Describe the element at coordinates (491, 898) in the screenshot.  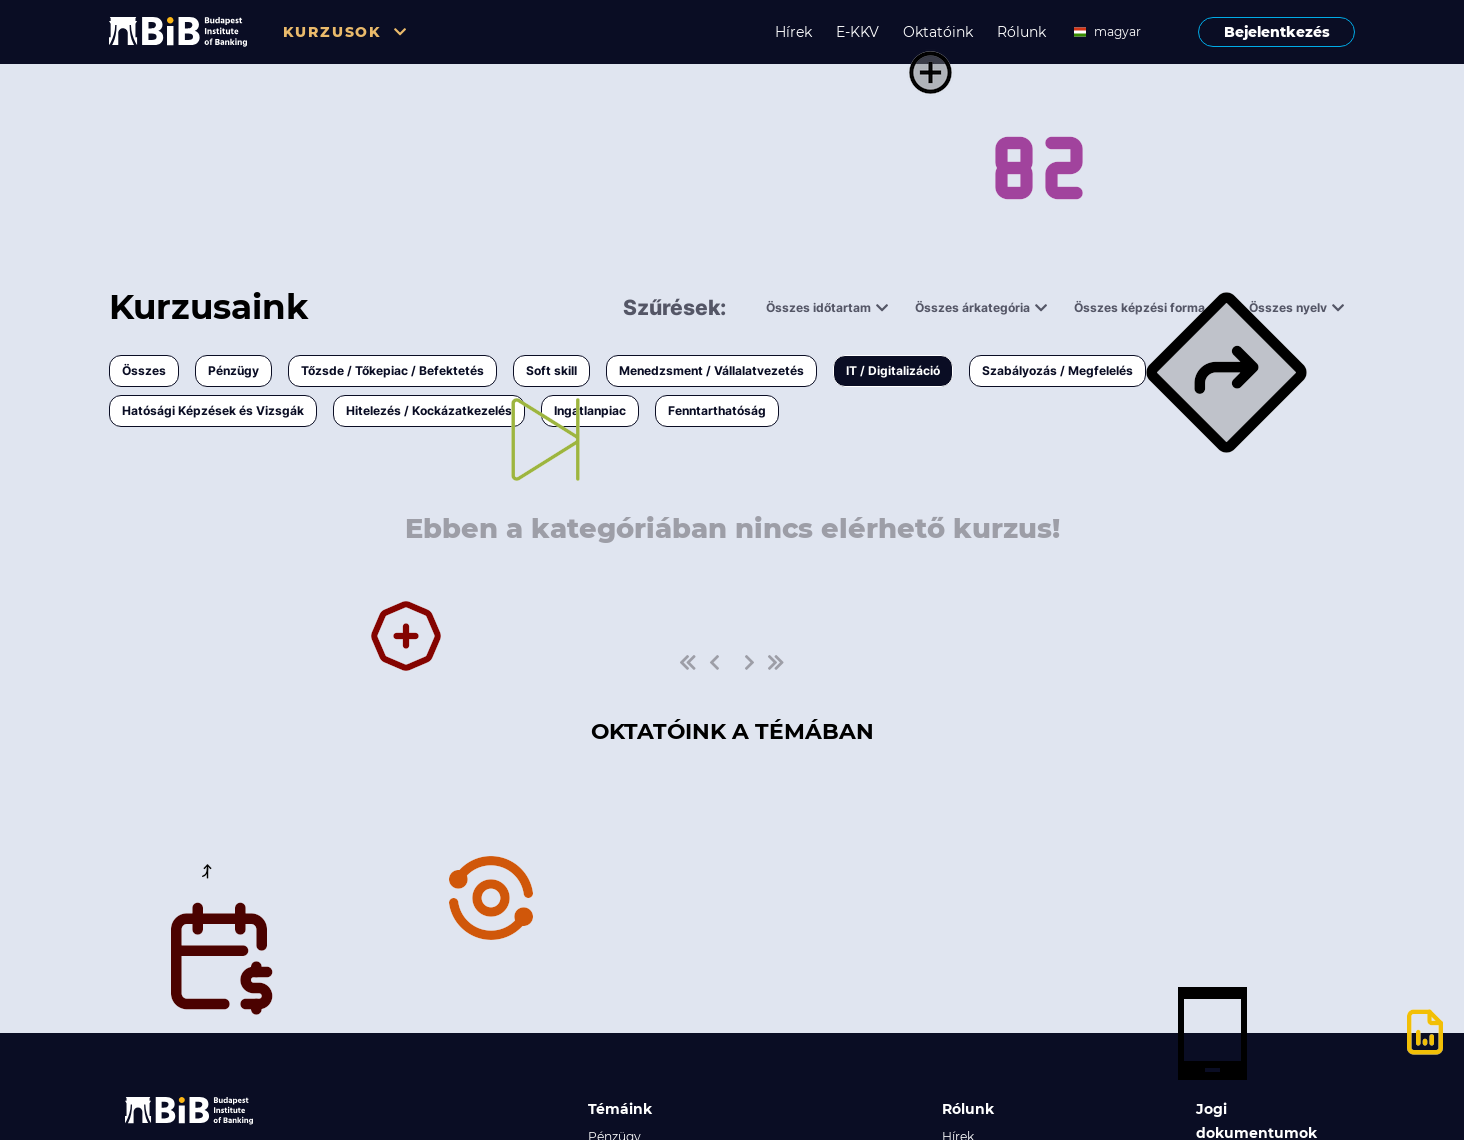
I see `analyze data or run diagnostics` at that location.